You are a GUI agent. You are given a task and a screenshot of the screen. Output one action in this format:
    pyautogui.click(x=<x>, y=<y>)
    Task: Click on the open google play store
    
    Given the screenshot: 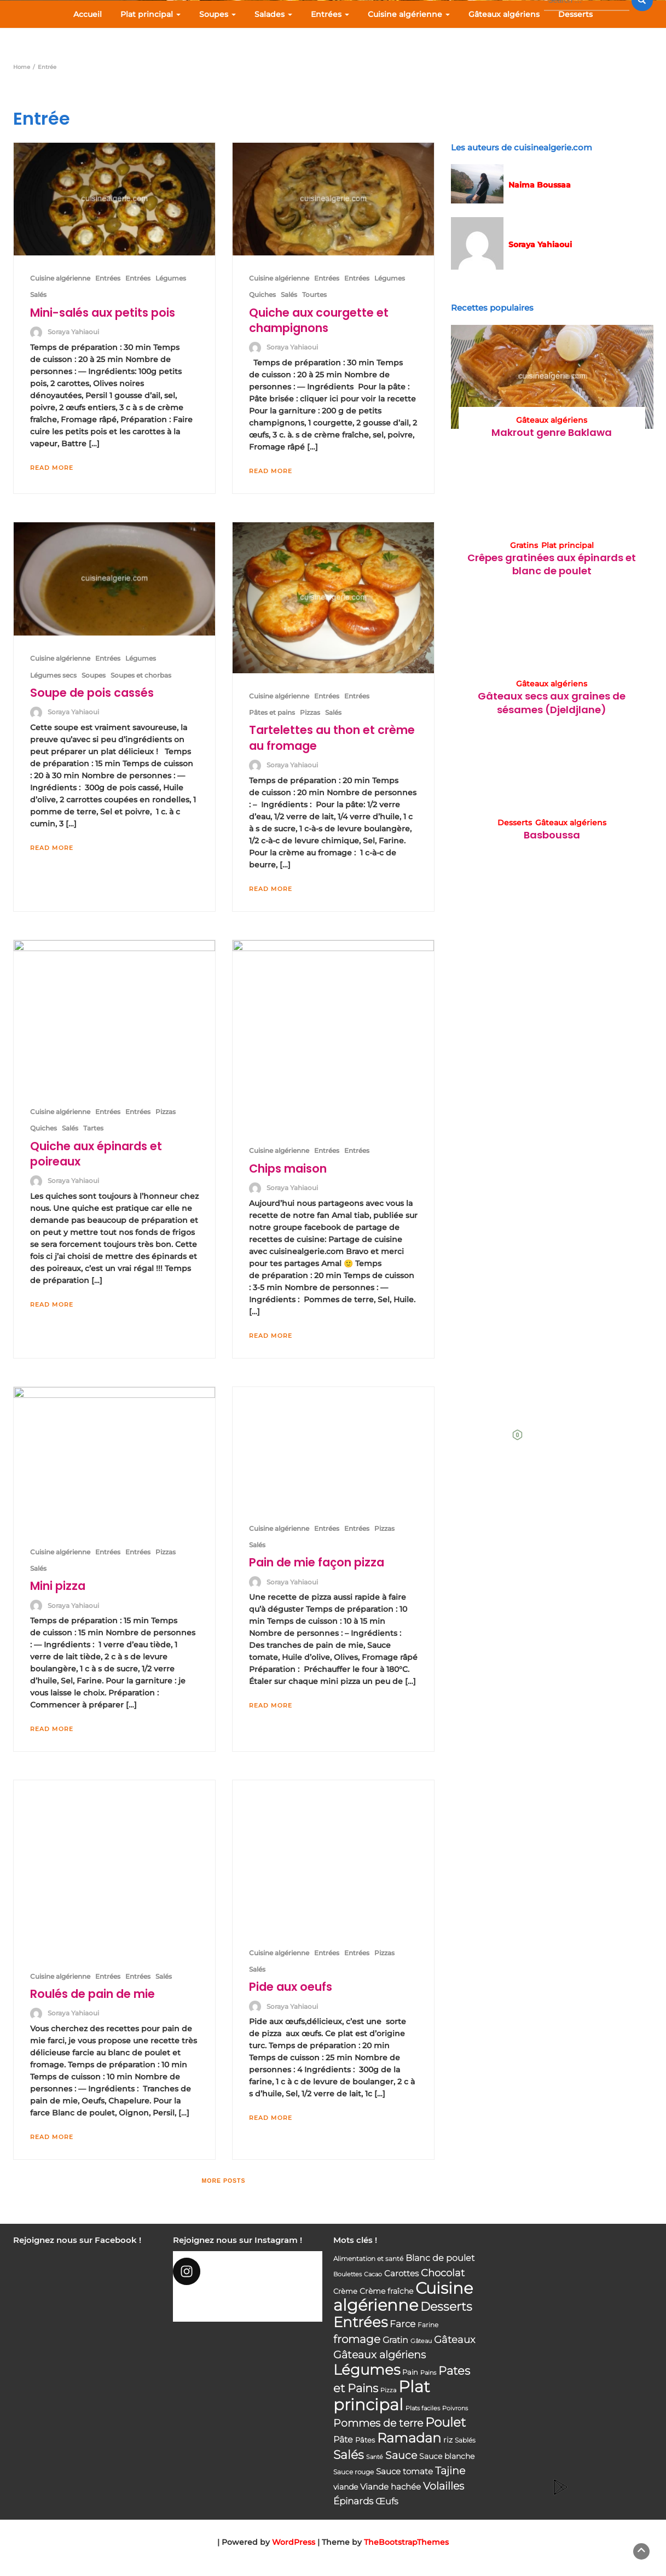 What is the action you would take?
    pyautogui.click(x=559, y=2487)
    